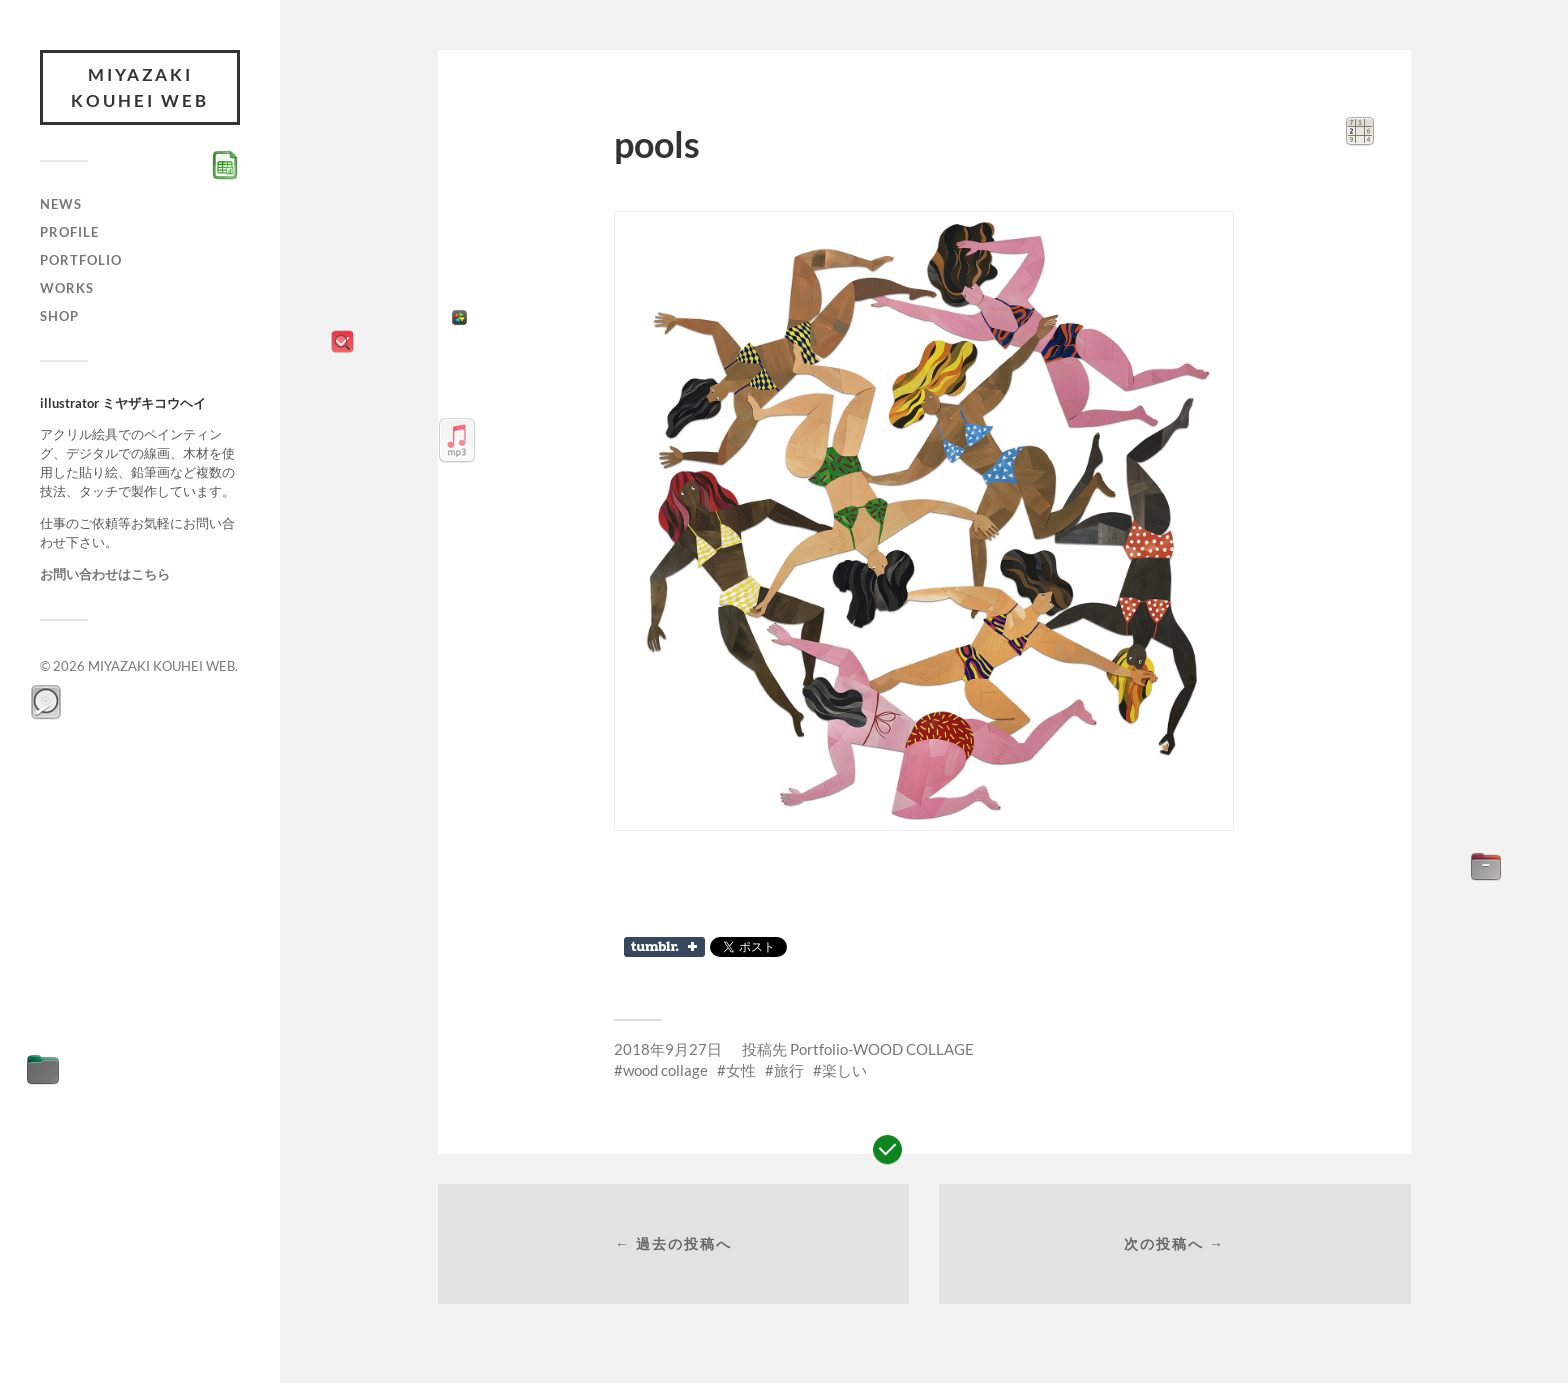  What do you see at coordinates (1486, 866) in the screenshot?
I see `open the file manager application` at bounding box center [1486, 866].